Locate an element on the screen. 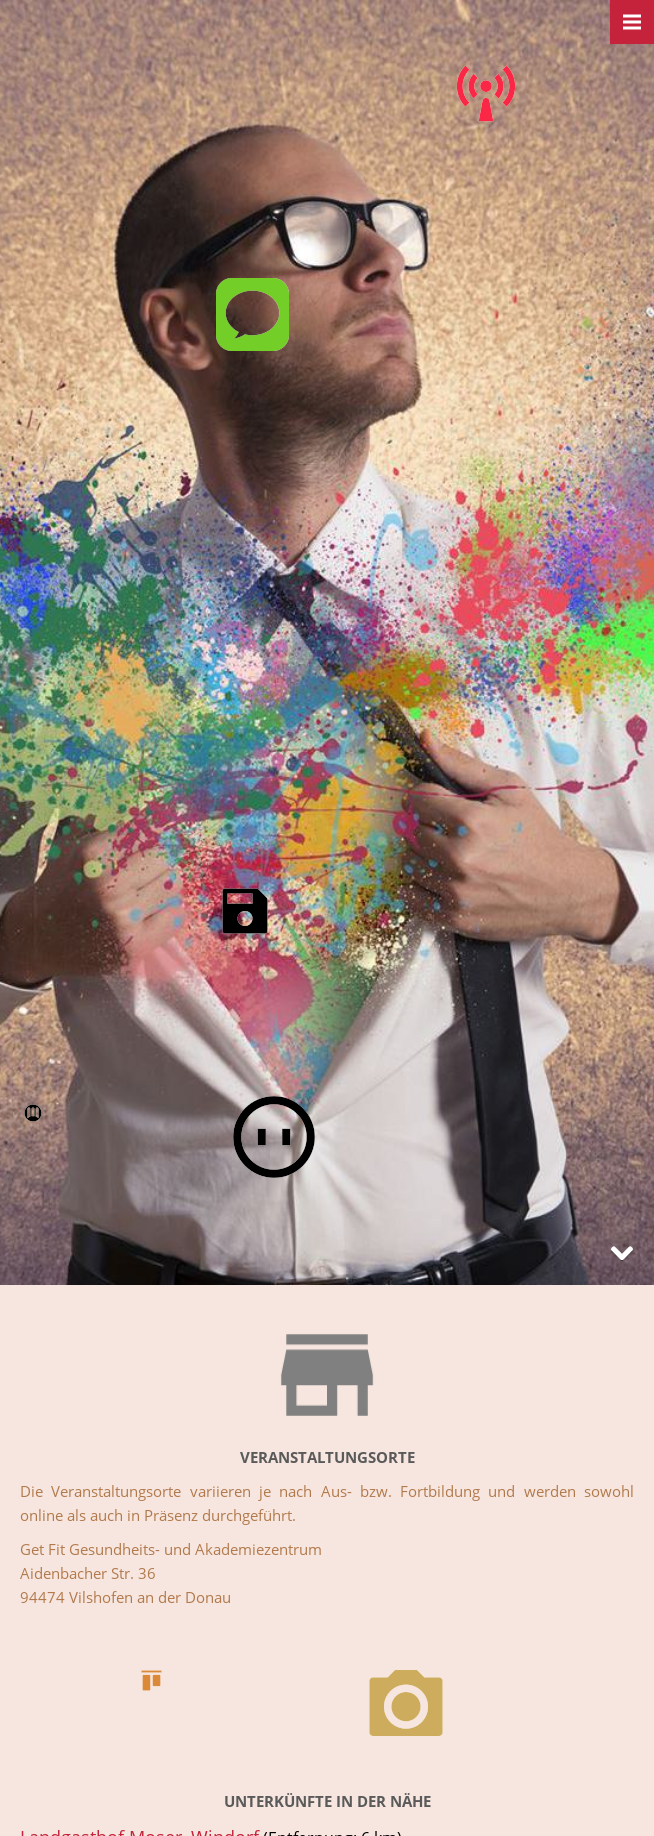 This screenshot has width=654, height=1836. open iMessage app is located at coordinates (252, 314).